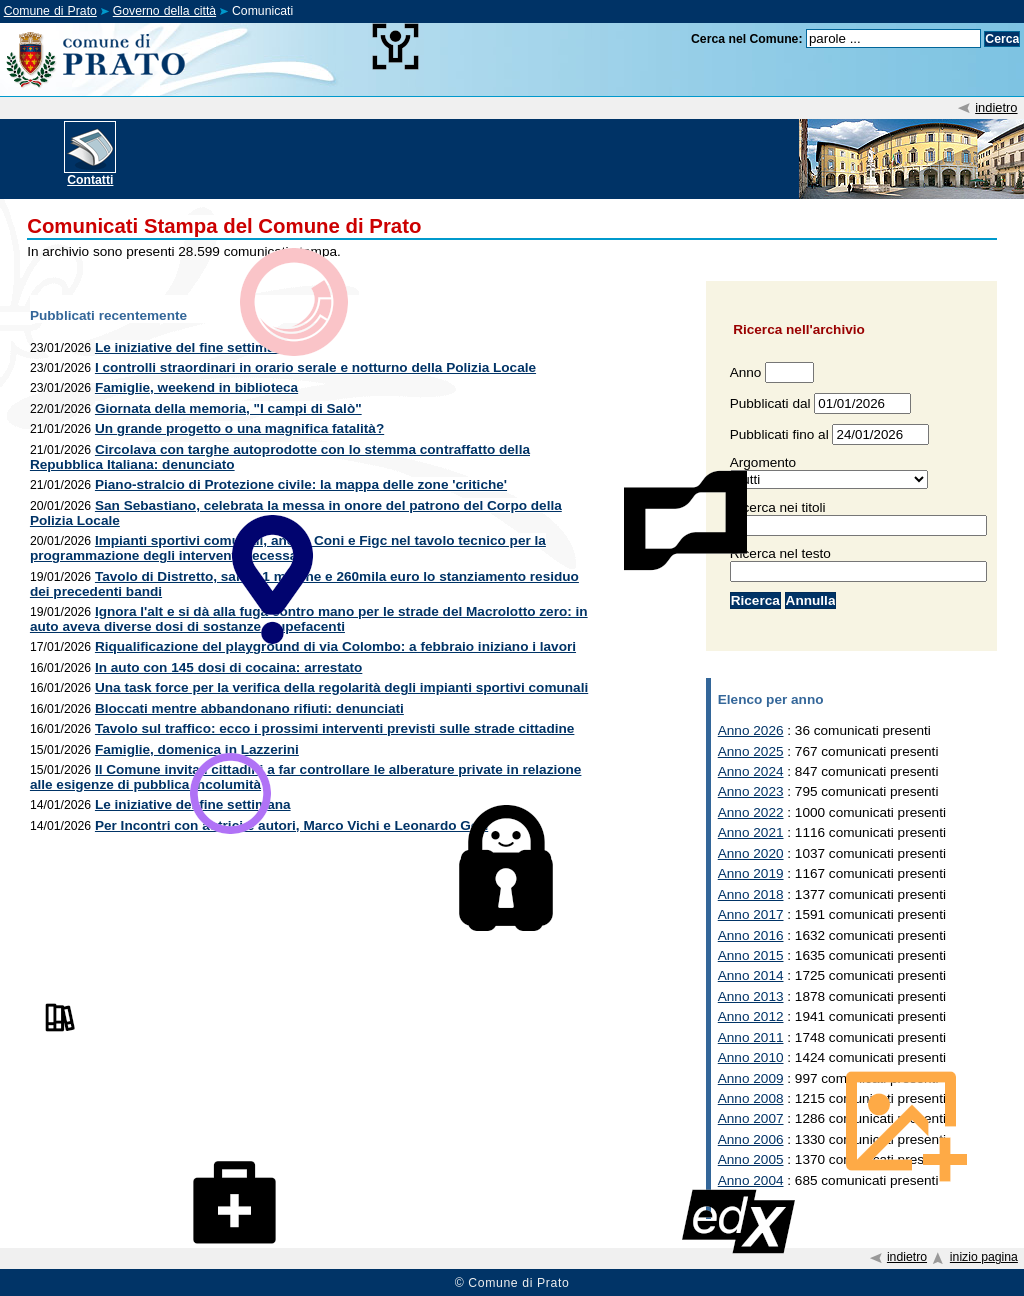 Image resolution: width=1024 pixels, height=1296 pixels. I want to click on add a new image or photo, so click(901, 1121).